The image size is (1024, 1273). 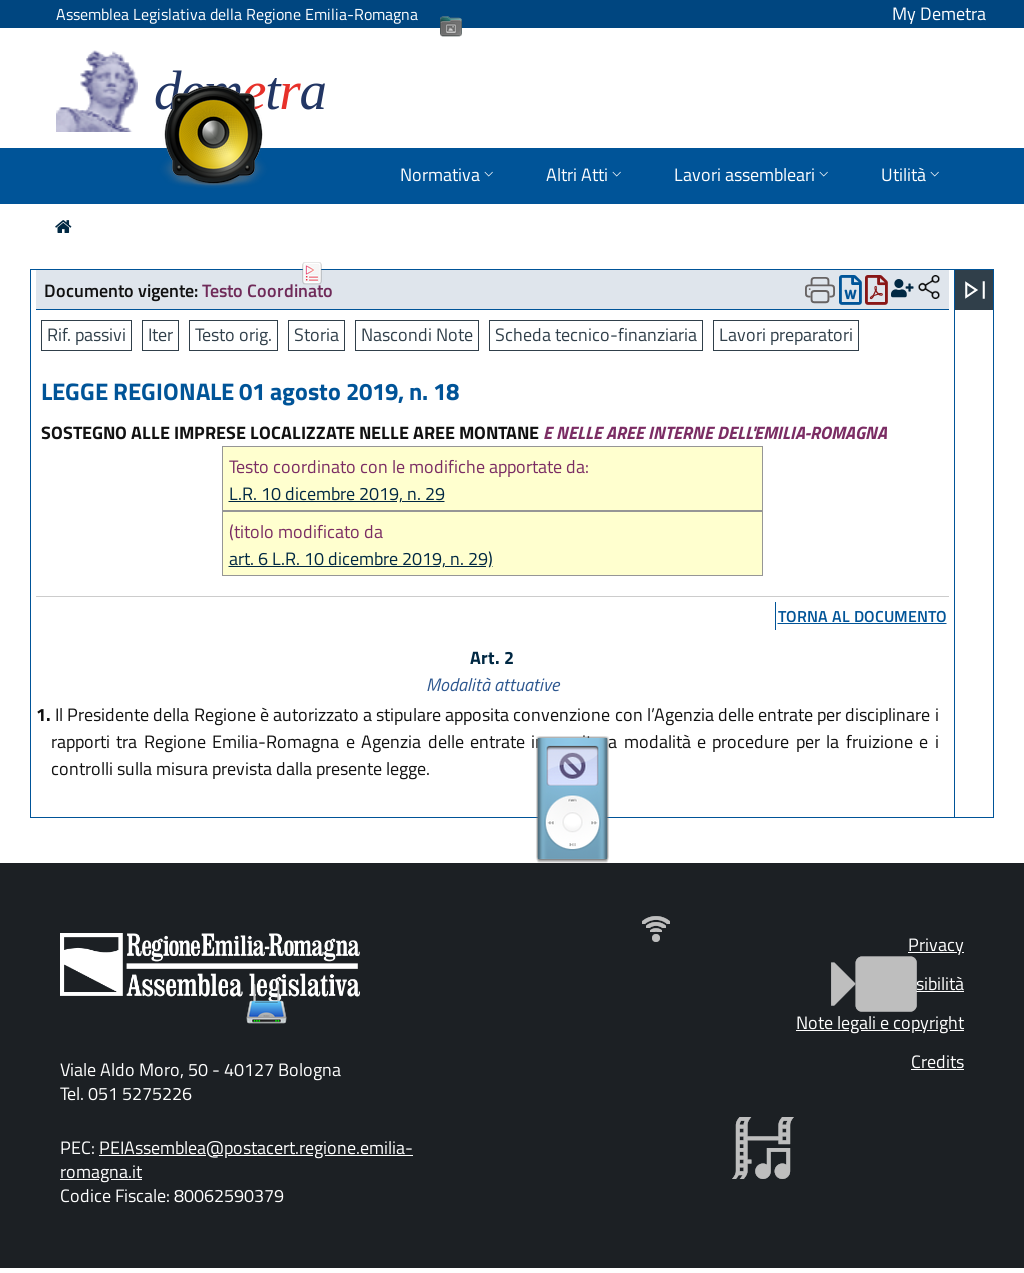 I want to click on video file type indicator, so click(x=874, y=981).